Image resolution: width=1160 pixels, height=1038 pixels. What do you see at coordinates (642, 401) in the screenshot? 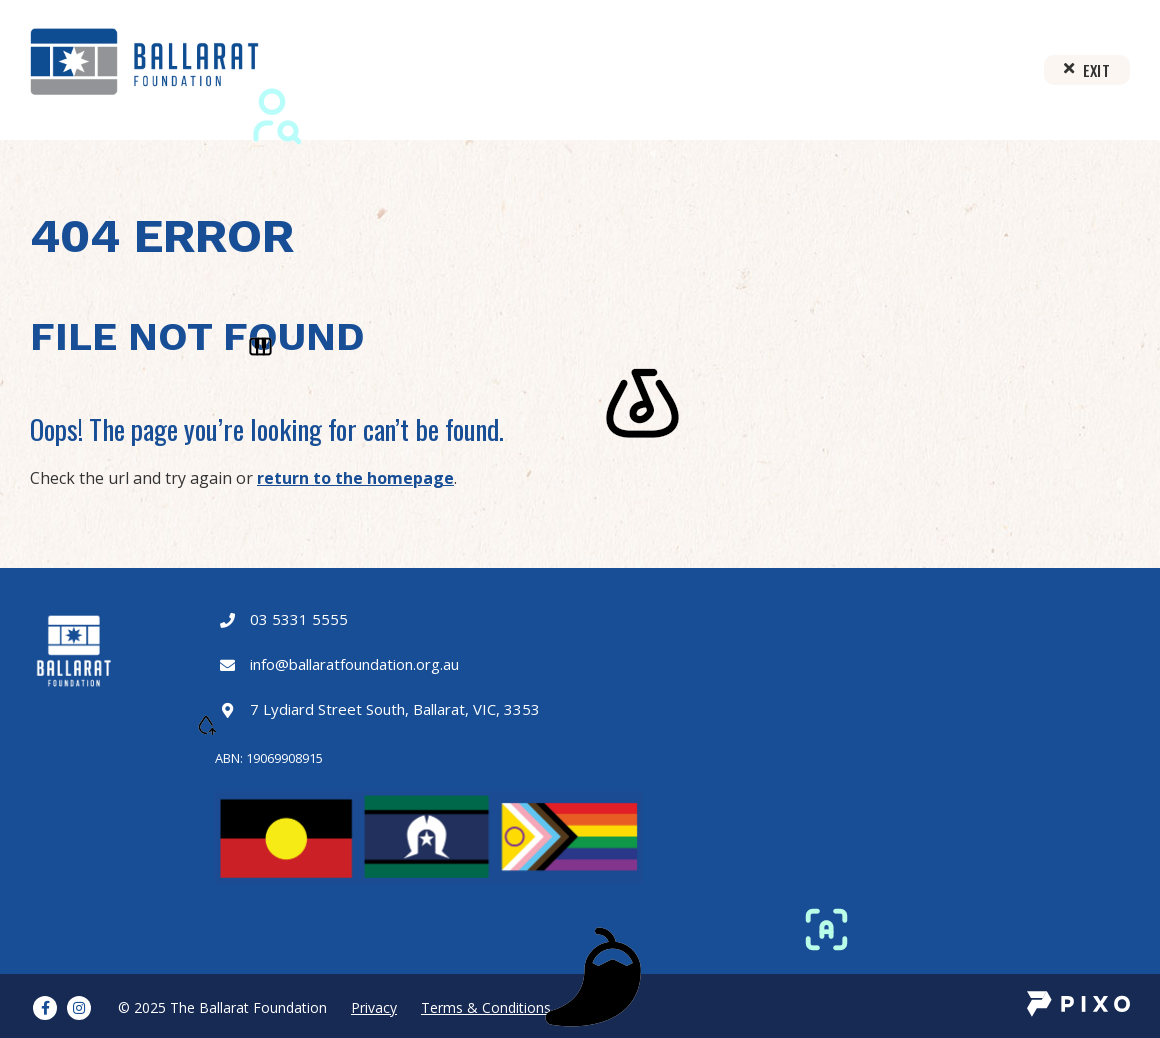
I see `open bandlab music creation app` at bounding box center [642, 401].